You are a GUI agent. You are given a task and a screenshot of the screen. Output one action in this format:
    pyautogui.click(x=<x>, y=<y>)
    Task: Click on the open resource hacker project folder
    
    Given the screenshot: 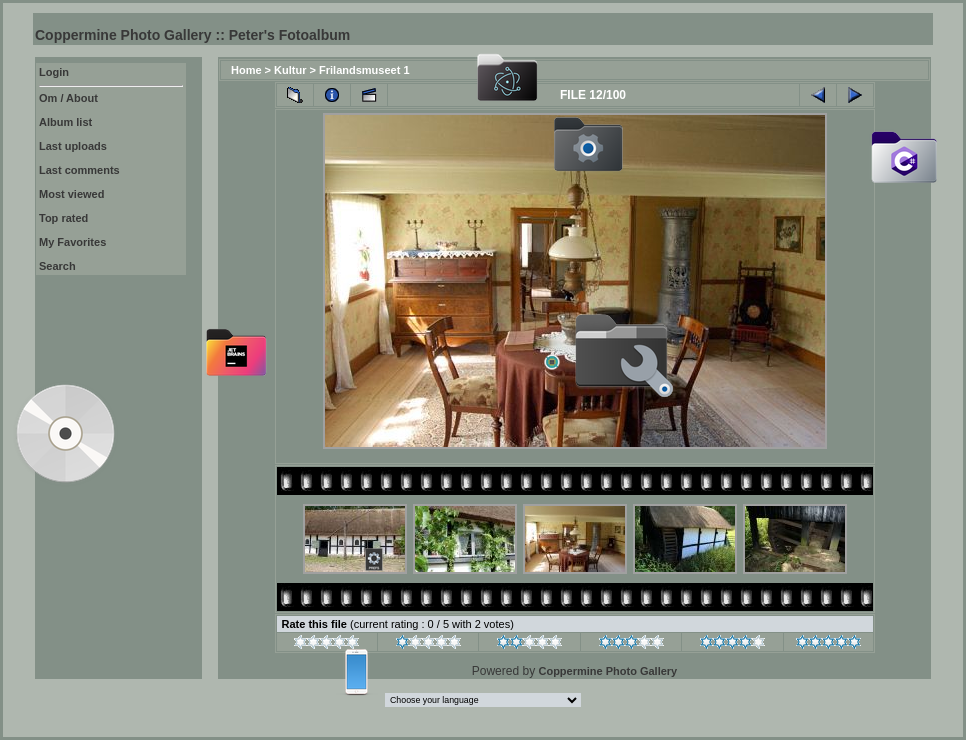 What is the action you would take?
    pyautogui.click(x=621, y=353)
    